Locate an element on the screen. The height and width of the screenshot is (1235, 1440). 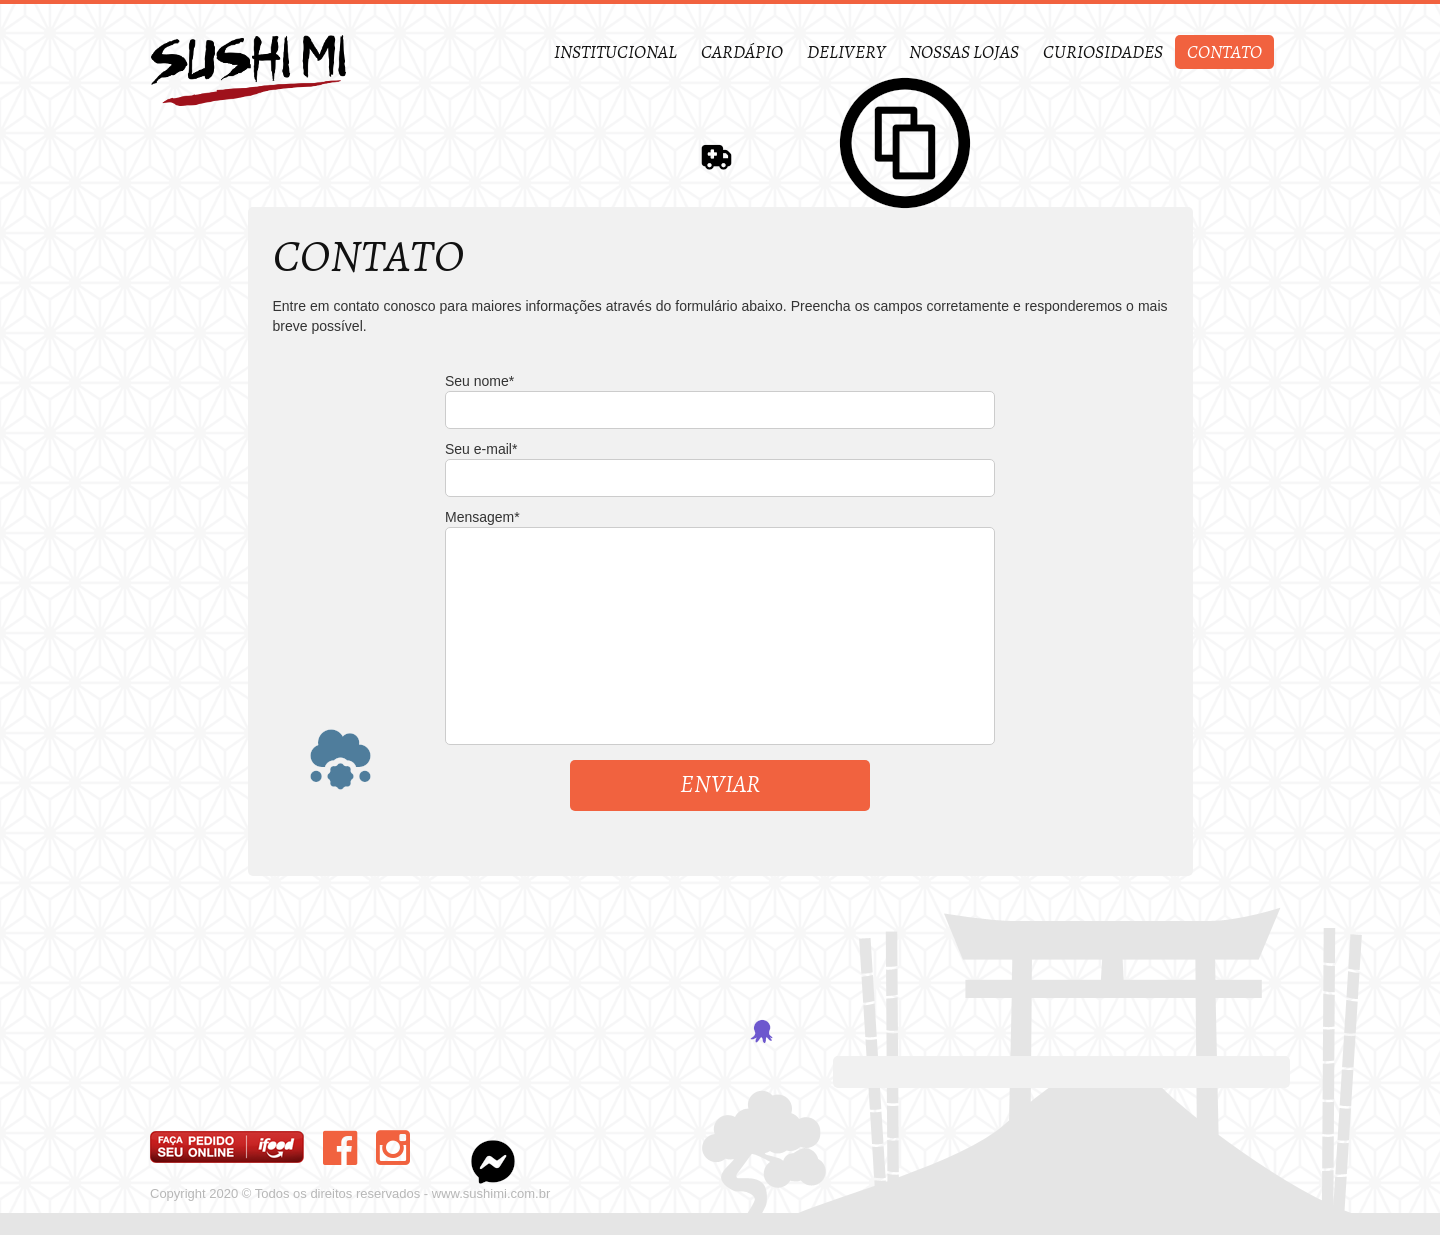
request emergency medical services is located at coordinates (716, 156).